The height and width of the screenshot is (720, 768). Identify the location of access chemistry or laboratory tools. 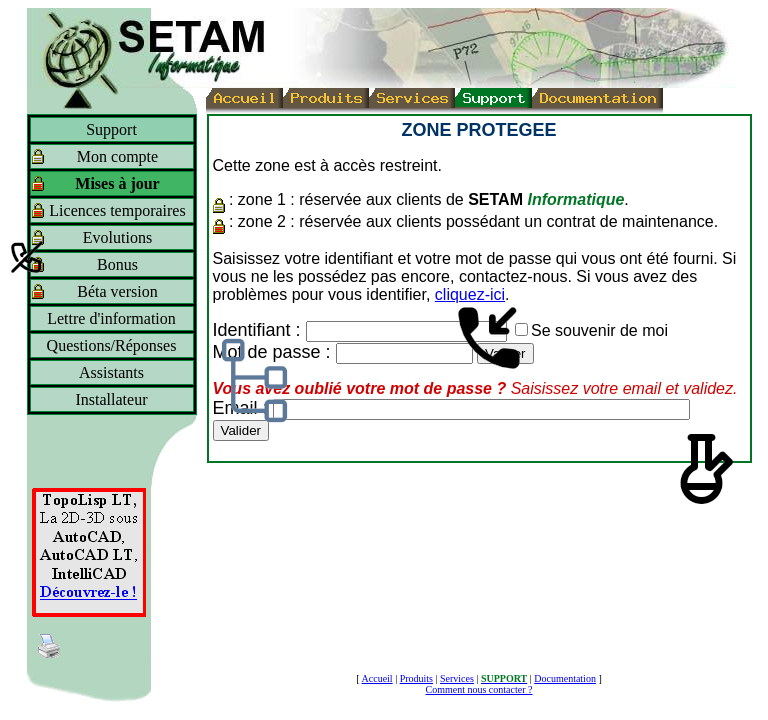
(705, 469).